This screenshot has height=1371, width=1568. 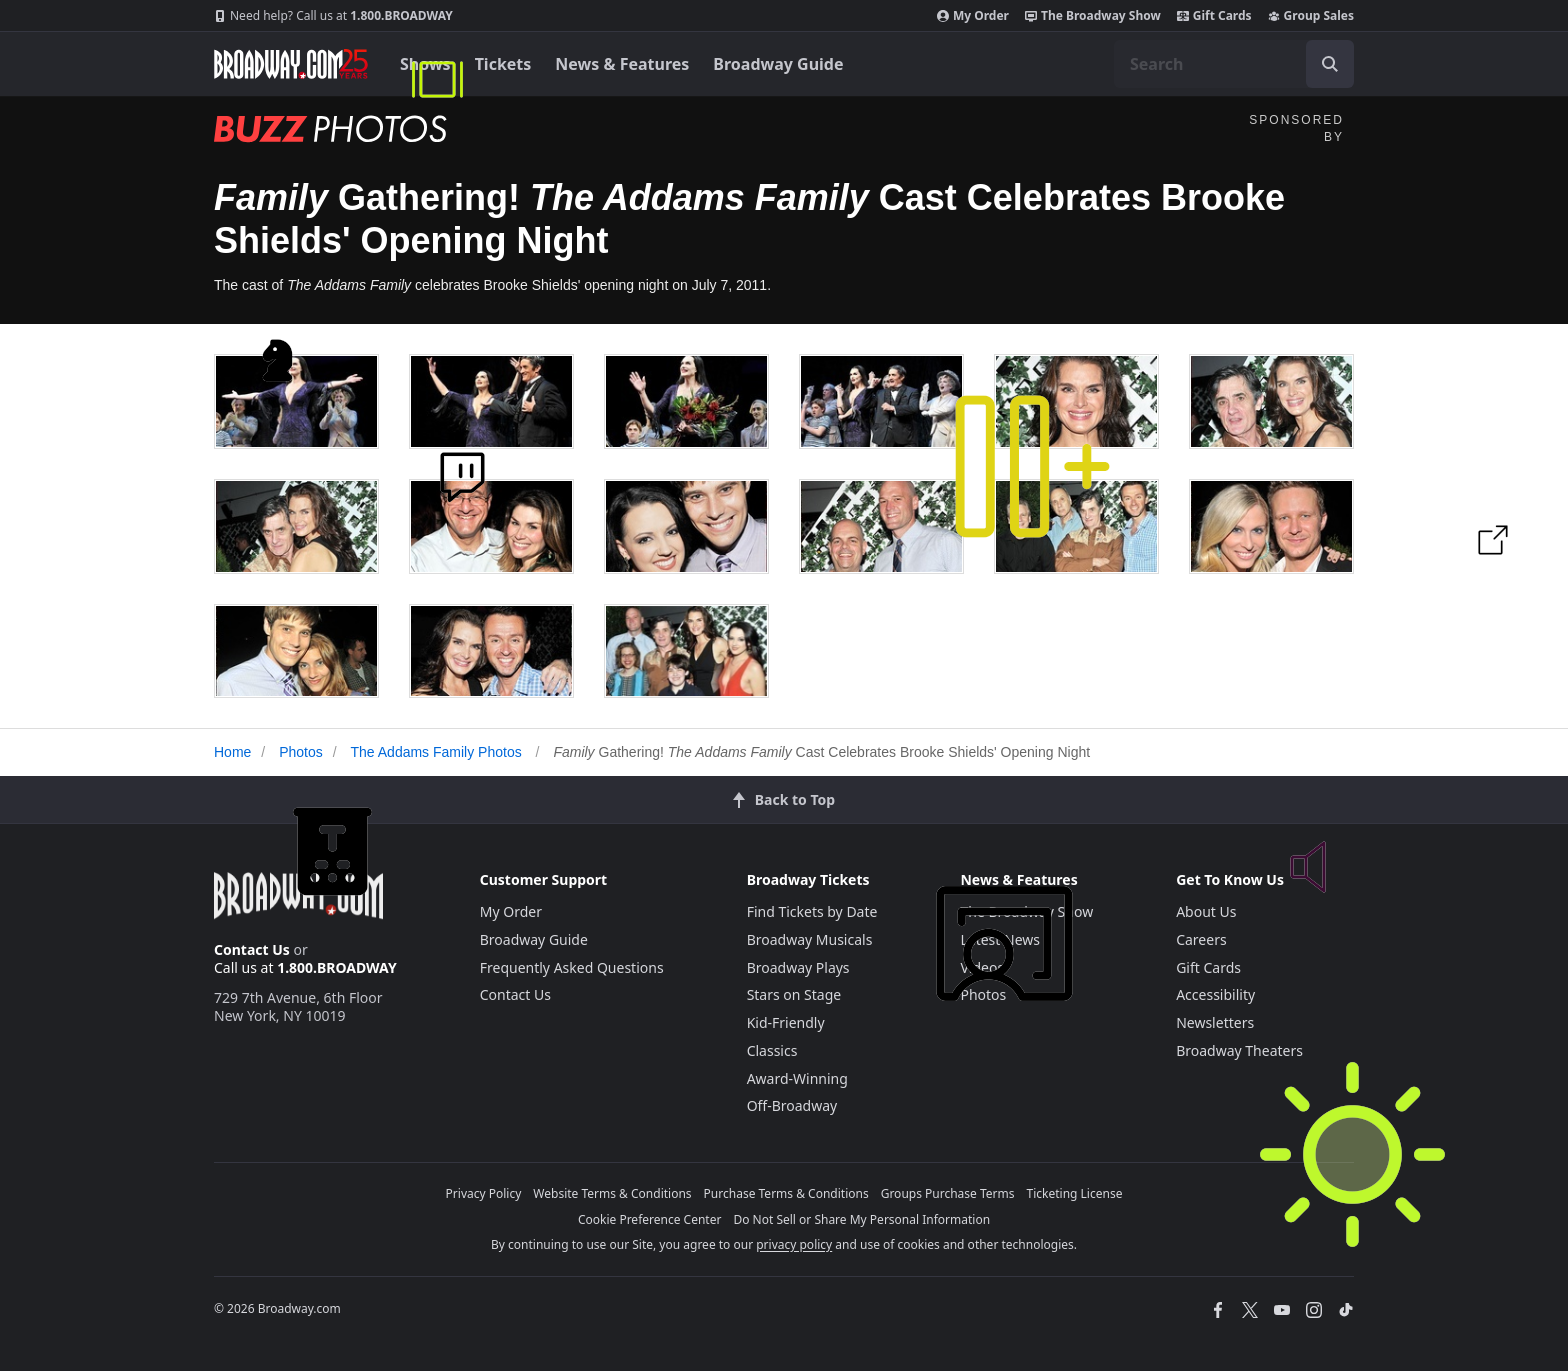 I want to click on start a slideshow presentation, so click(x=437, y=79).